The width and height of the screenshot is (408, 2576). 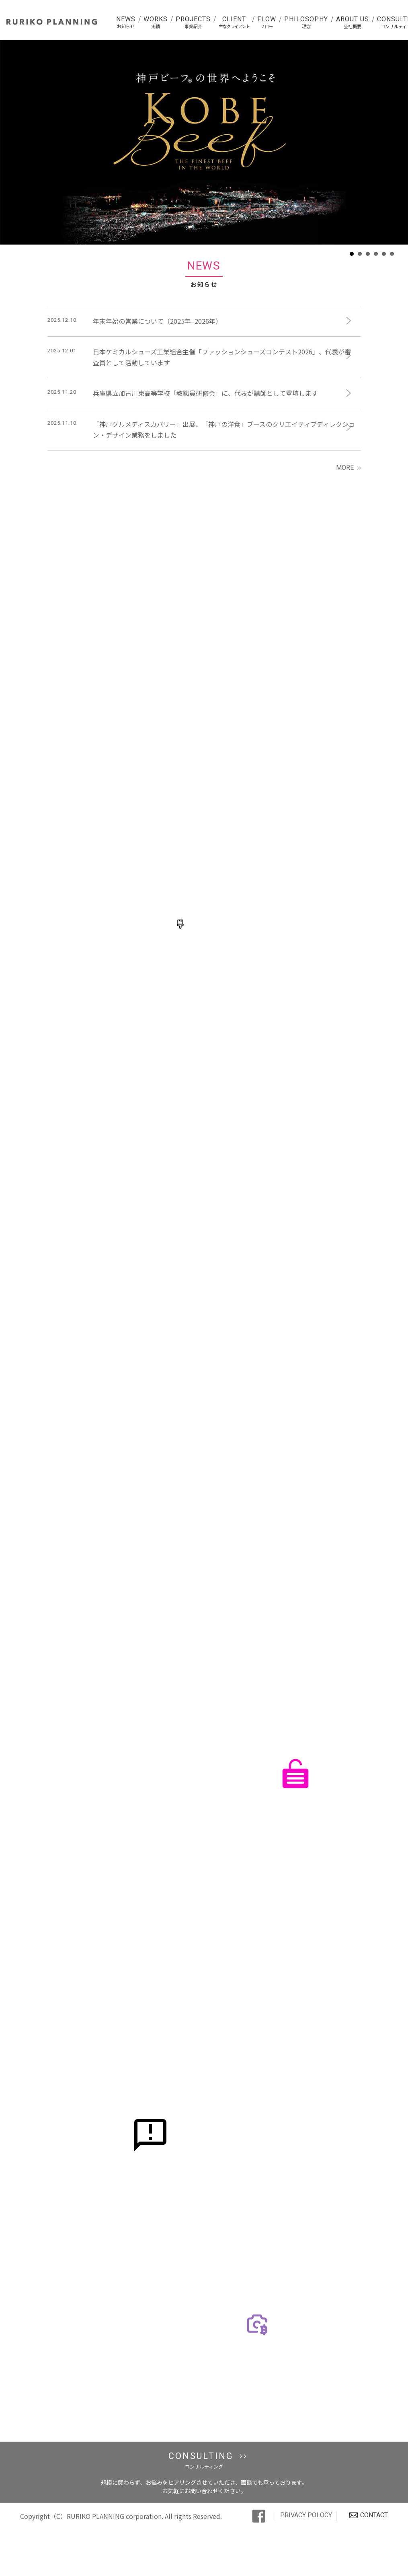 I want to click on unlocked or unsecured state, so click(x=295, y=1775).